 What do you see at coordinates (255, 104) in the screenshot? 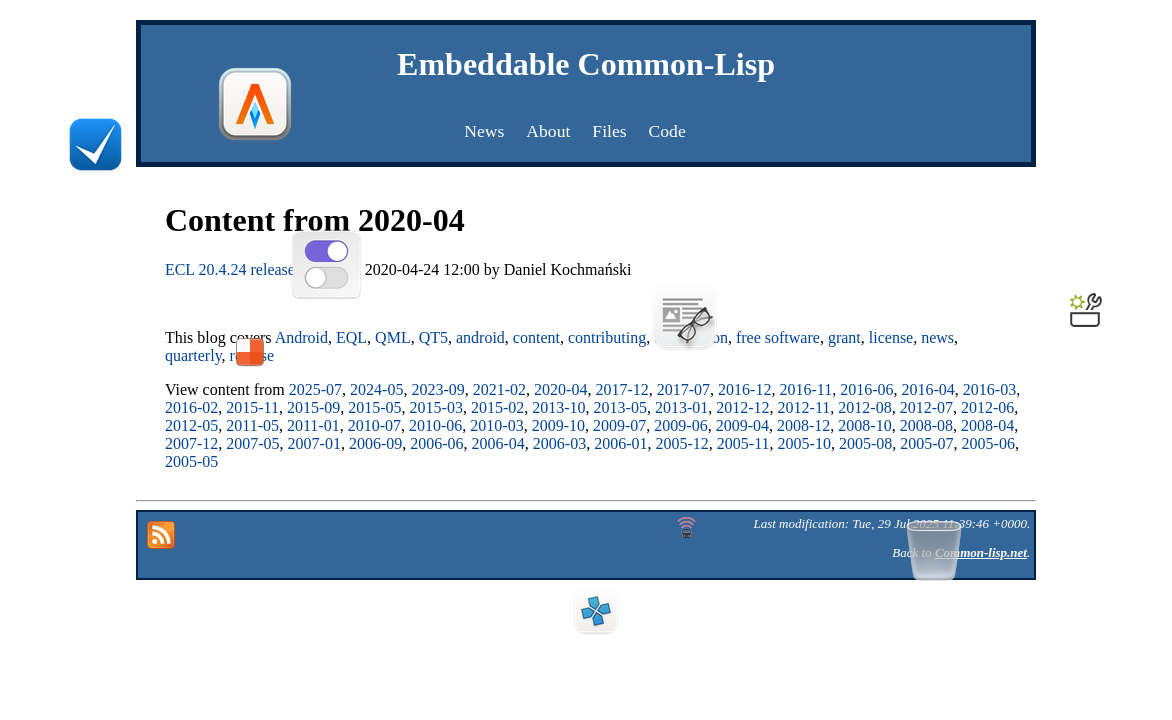
I see `open alacritty terminal emulator` at bounding box center [255, 104].